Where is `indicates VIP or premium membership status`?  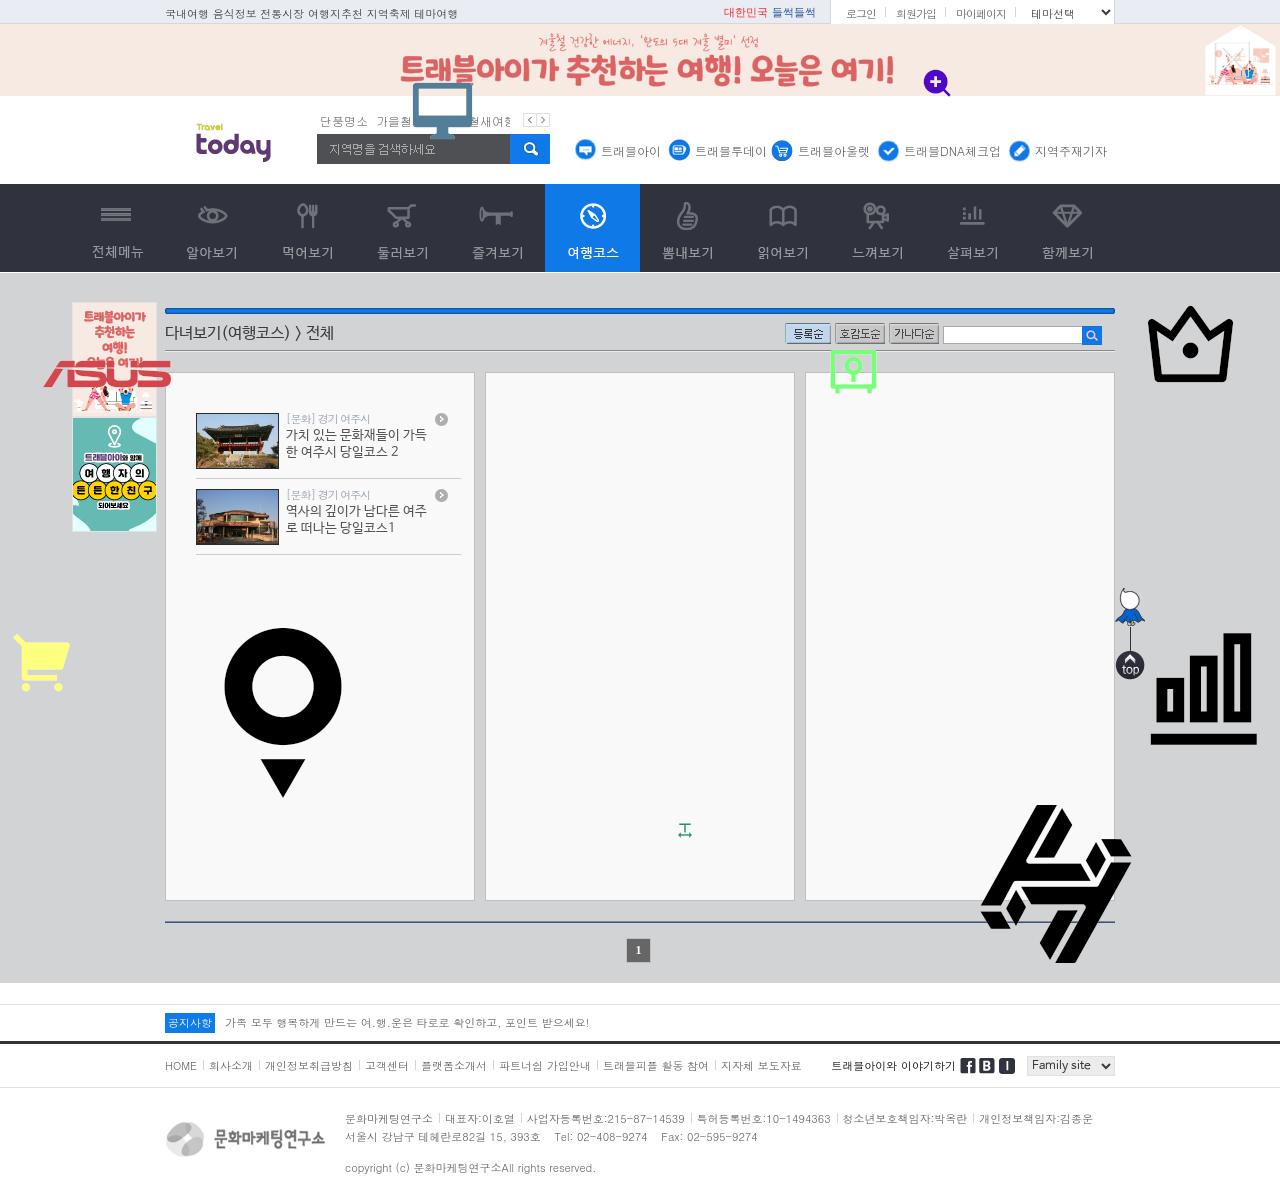
indicates VIP or premium membership status is located at coordinates (1190, 346).